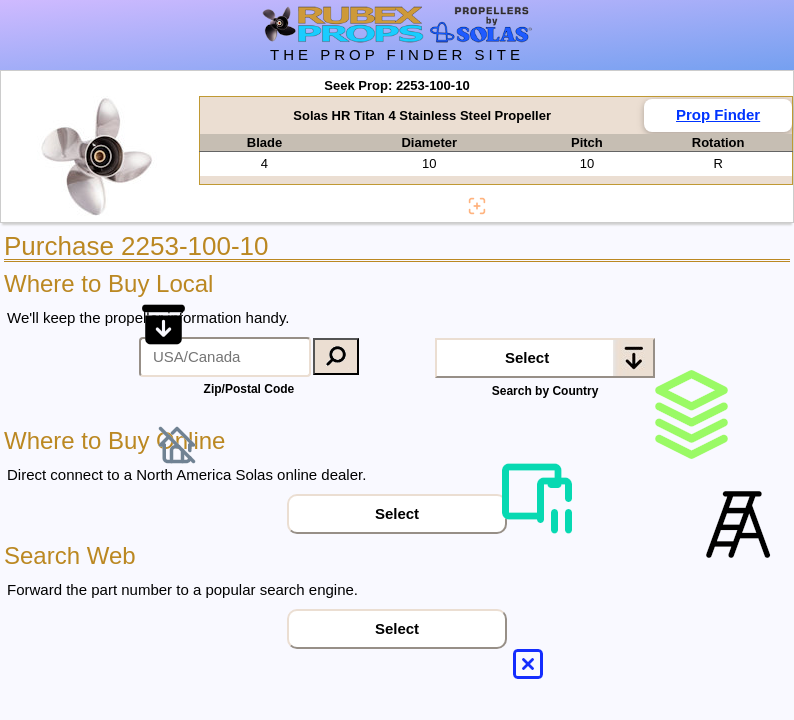 The image size is (794, 720). What do you see at coordinates (528, 664) in the screenshot?
I see `close or dismiss a dialog box` at bounding box center [528, 664].